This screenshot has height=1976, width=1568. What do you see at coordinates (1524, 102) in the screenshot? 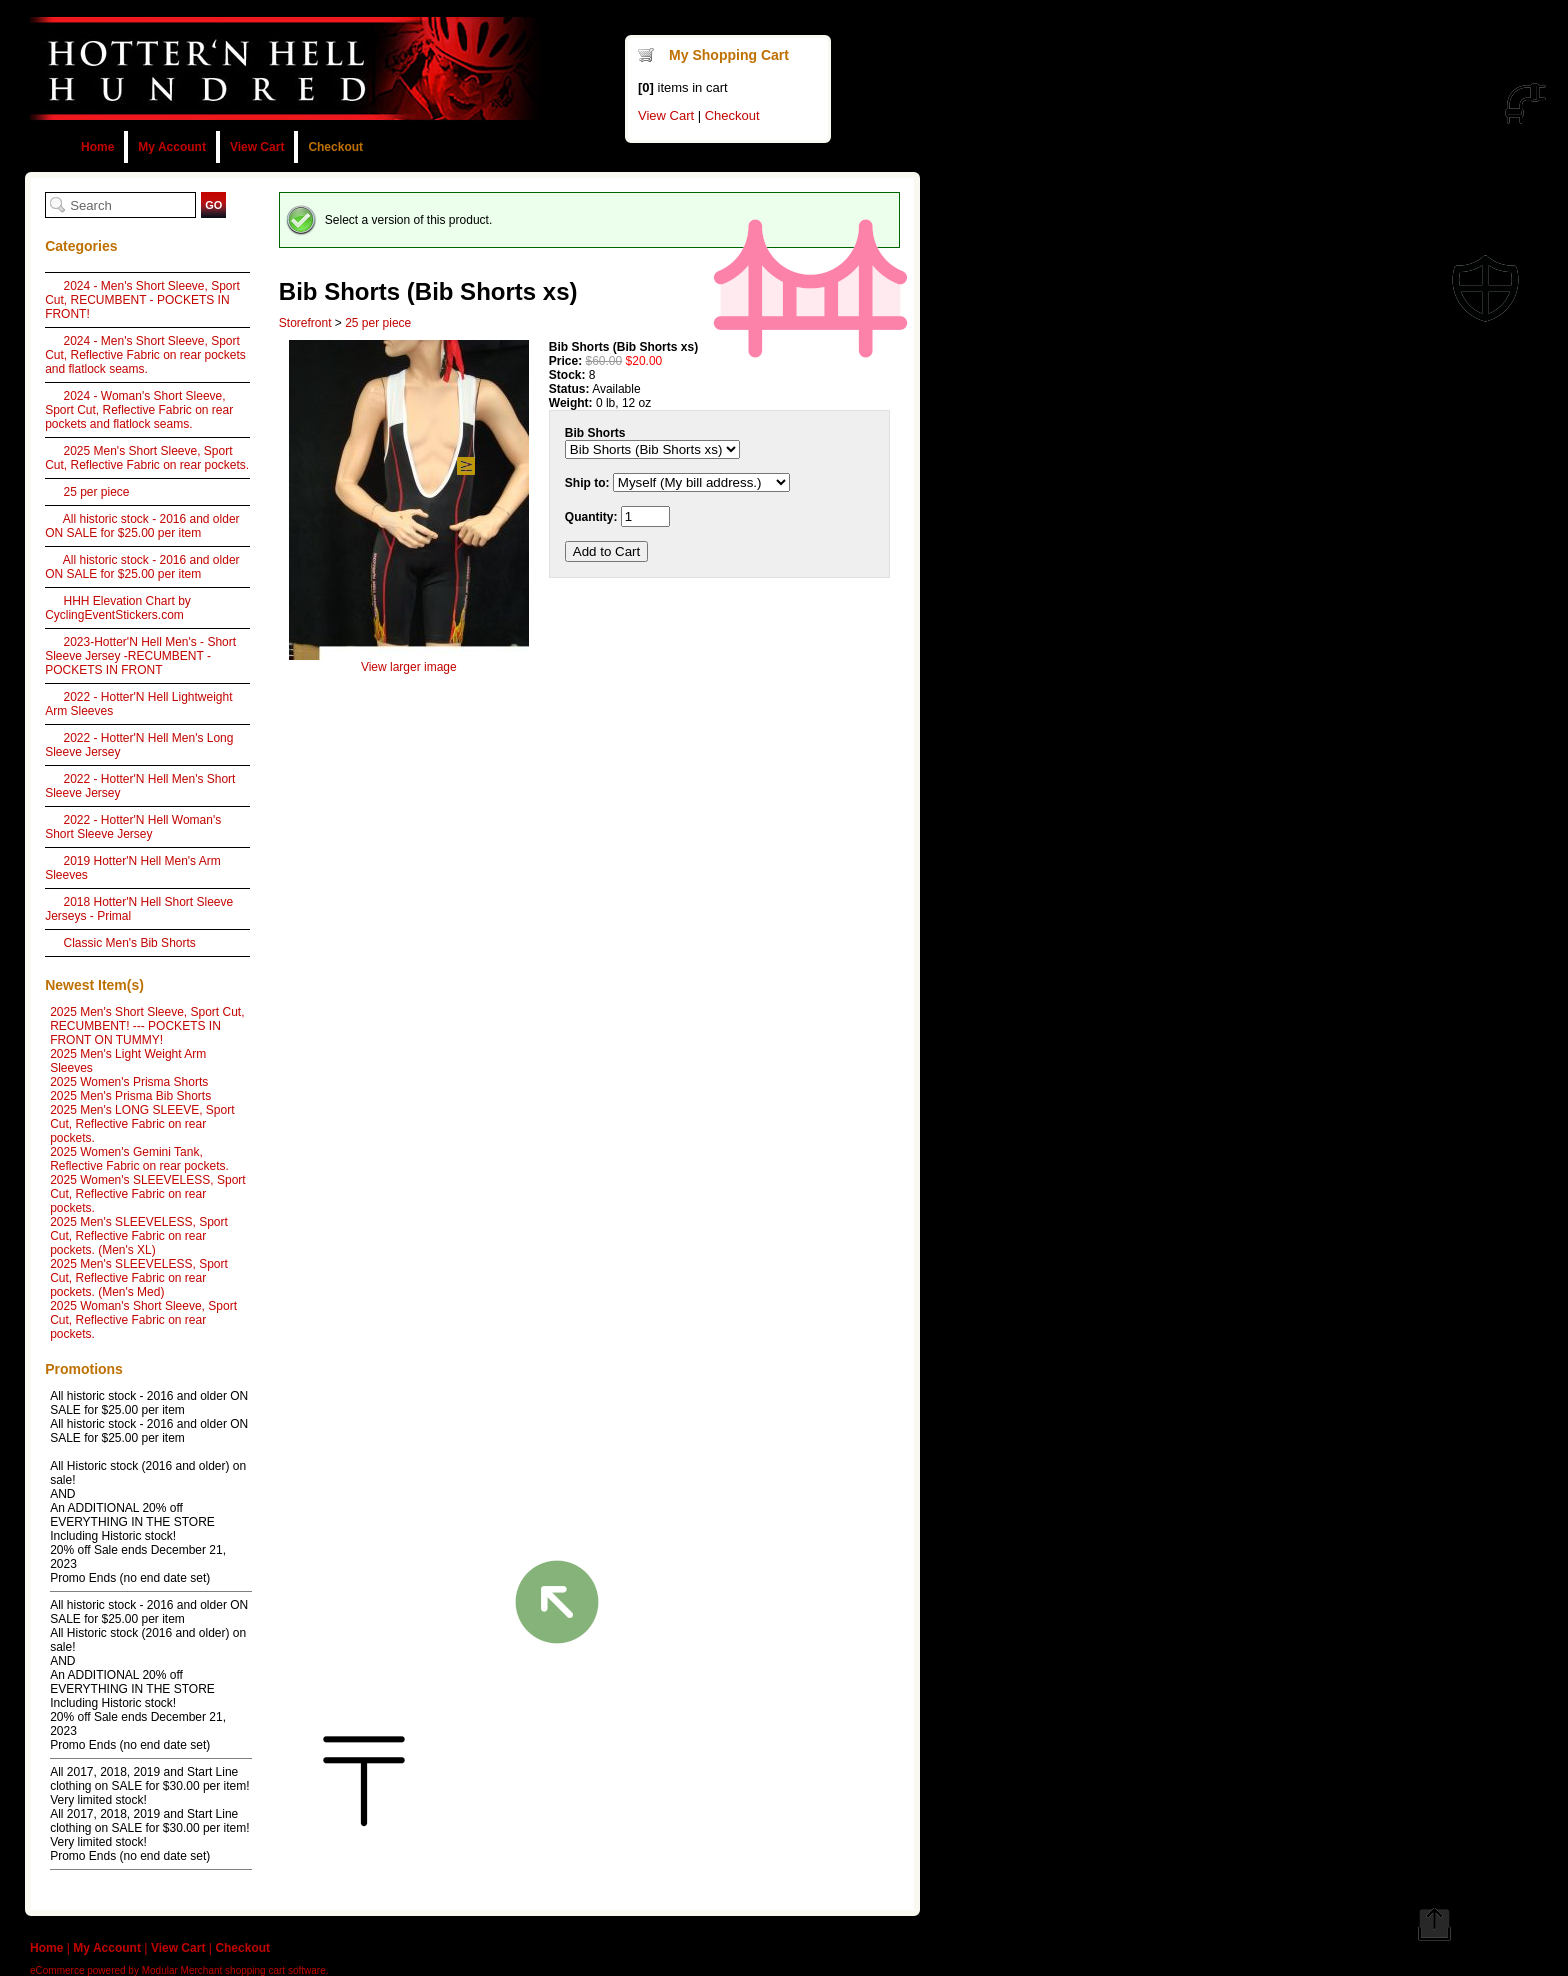
I see `represents plumbing or pipeline functionality` at bounding box center [1524, 102].